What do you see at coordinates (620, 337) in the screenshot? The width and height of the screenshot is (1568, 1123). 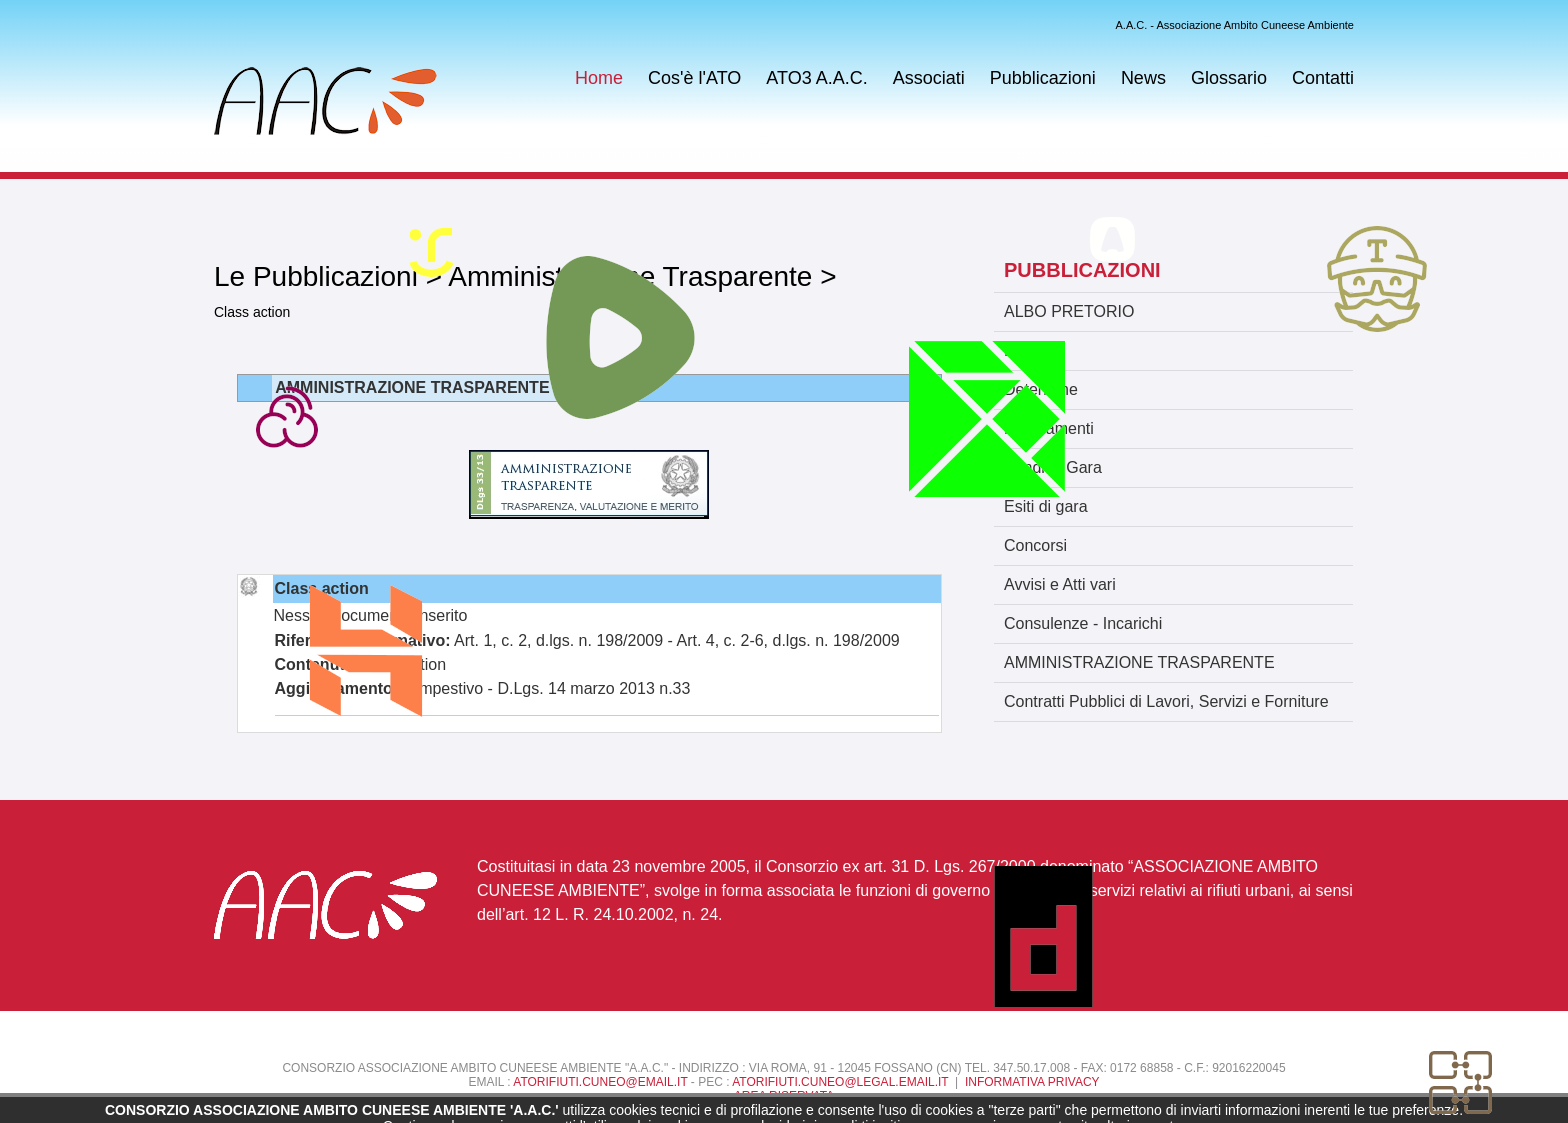 I see `open the Rumble app` at bounding box center [620, 337].